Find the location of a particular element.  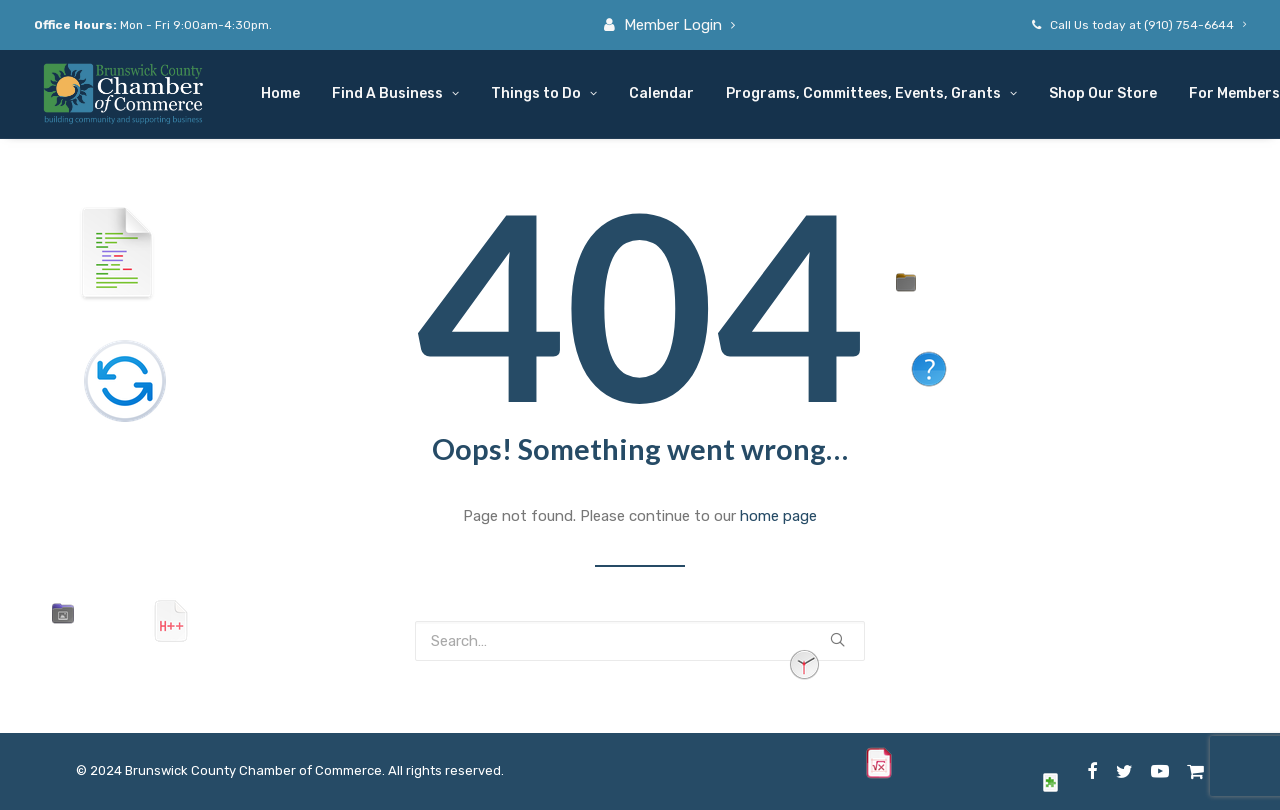

indicates sync or refresh in progress is located at coordinates (125, 381).